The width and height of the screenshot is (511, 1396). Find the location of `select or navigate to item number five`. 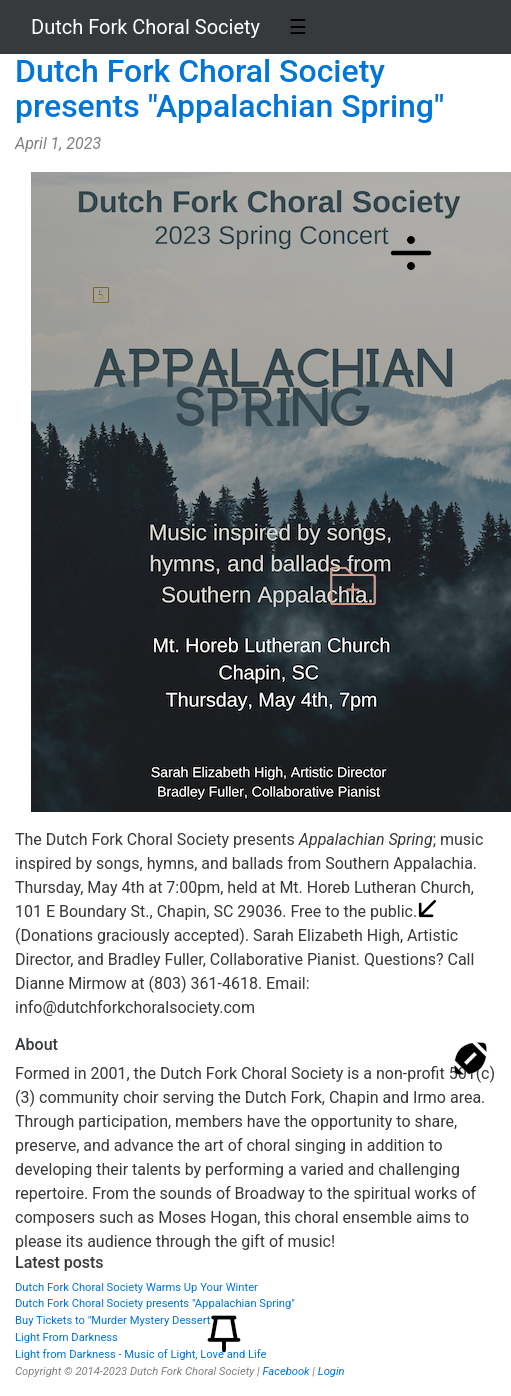

select or navigate to item number five is located at coordinates (101, 295).